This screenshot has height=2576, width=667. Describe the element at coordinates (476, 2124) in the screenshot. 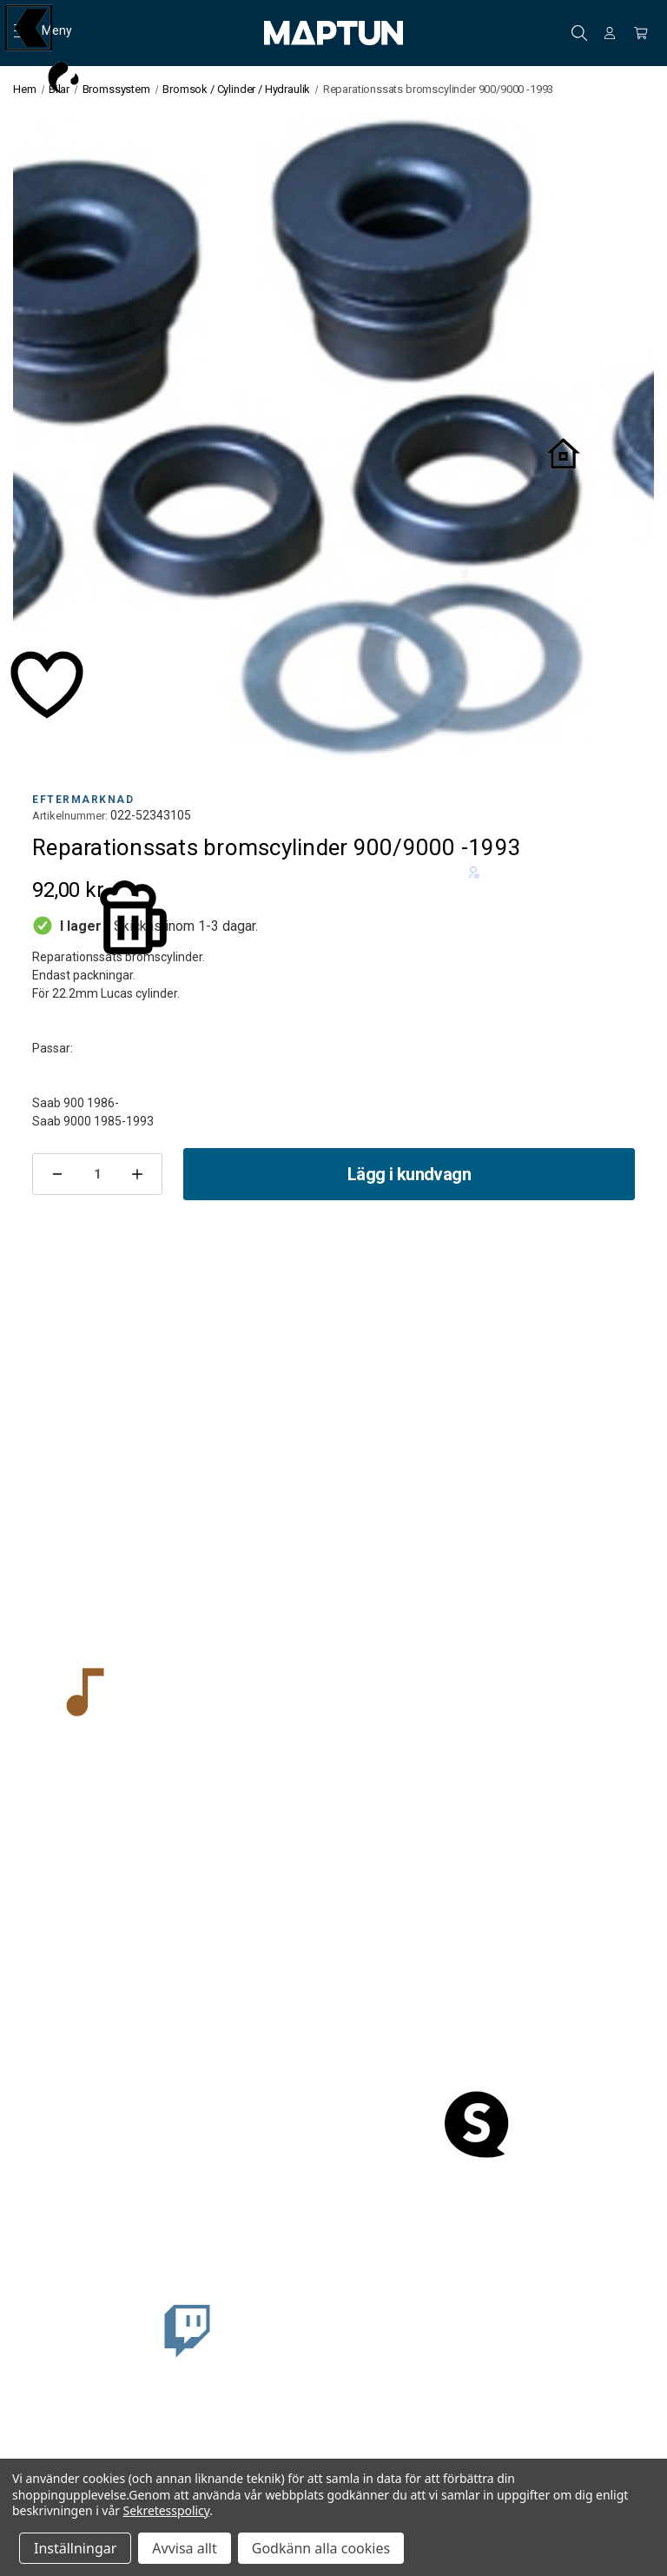

I see `open the Speakap app` at that location.